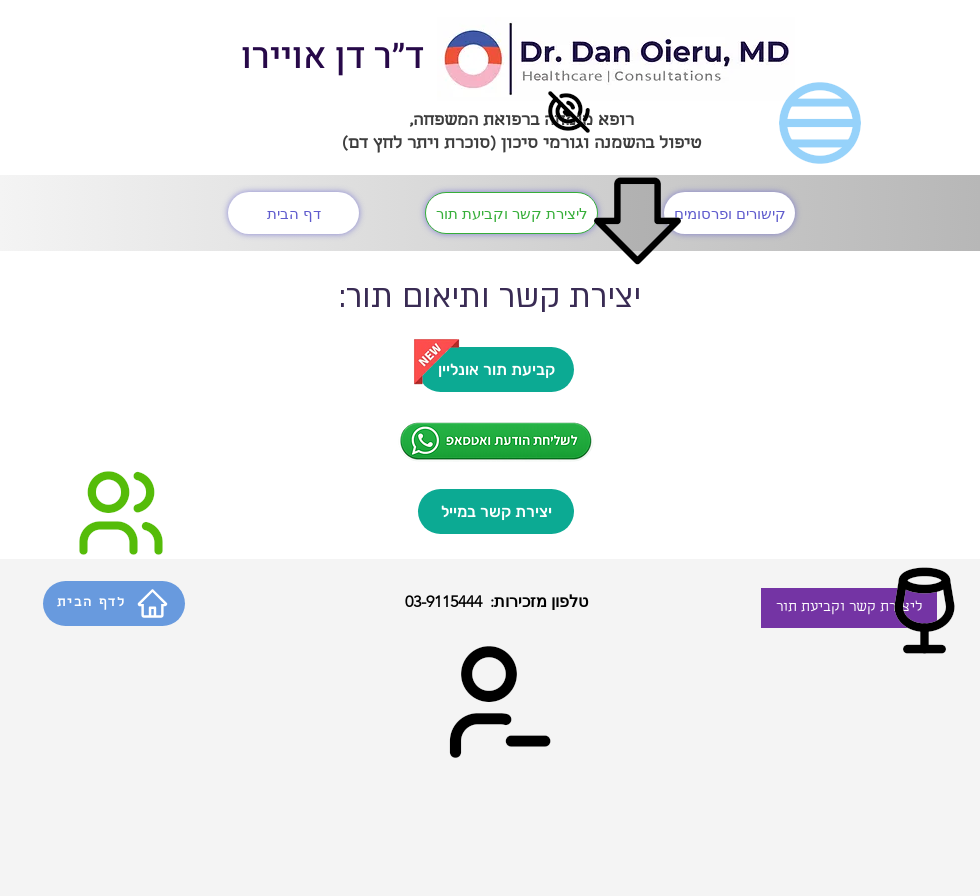 The width and height of the screenshot is (980, 896). What do you see at coordinates (924, 610) in the screenshot?
I see `view drink or beverage options` at bounding box center [924, 610].